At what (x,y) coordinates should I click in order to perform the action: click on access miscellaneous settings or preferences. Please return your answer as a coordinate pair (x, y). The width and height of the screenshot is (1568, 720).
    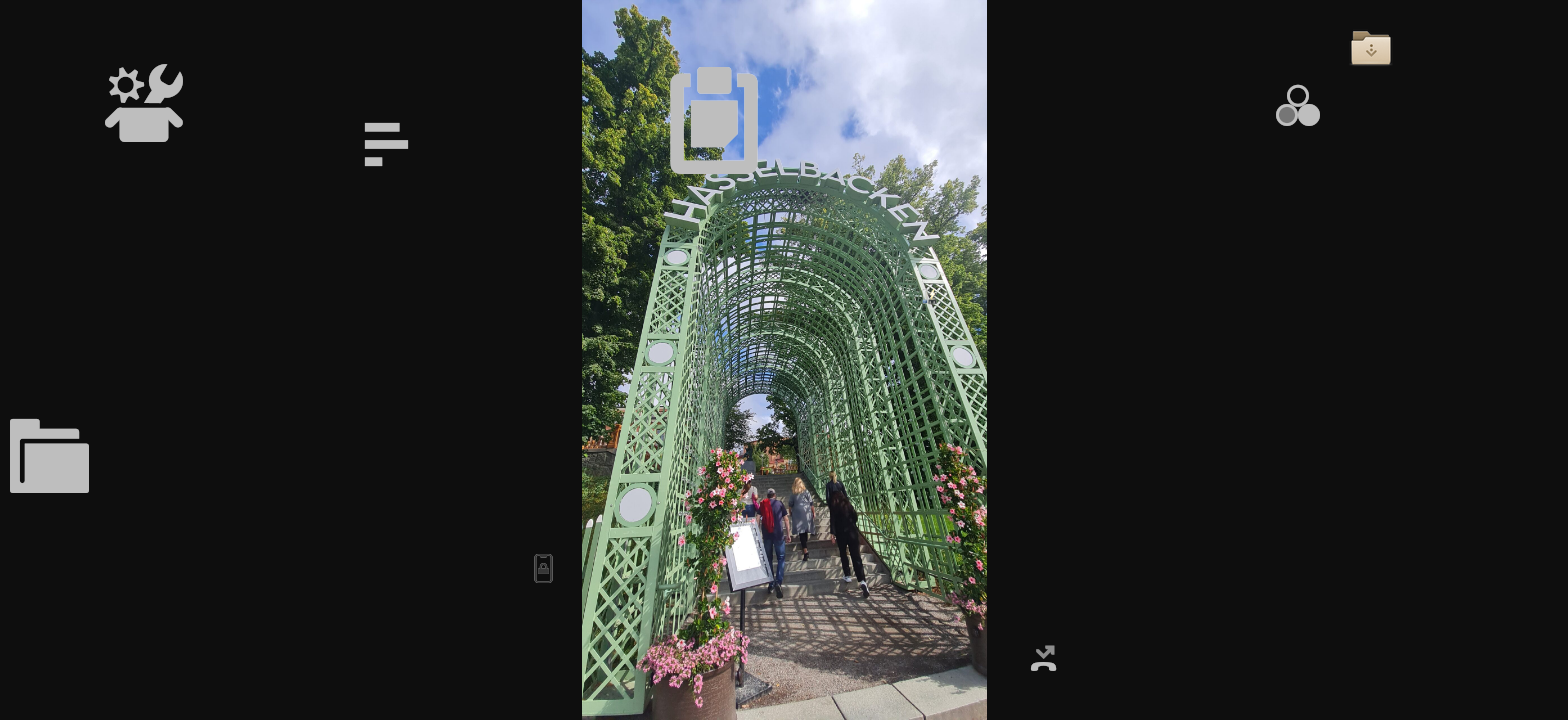
    Looking at the image, I should click on (144, 103).